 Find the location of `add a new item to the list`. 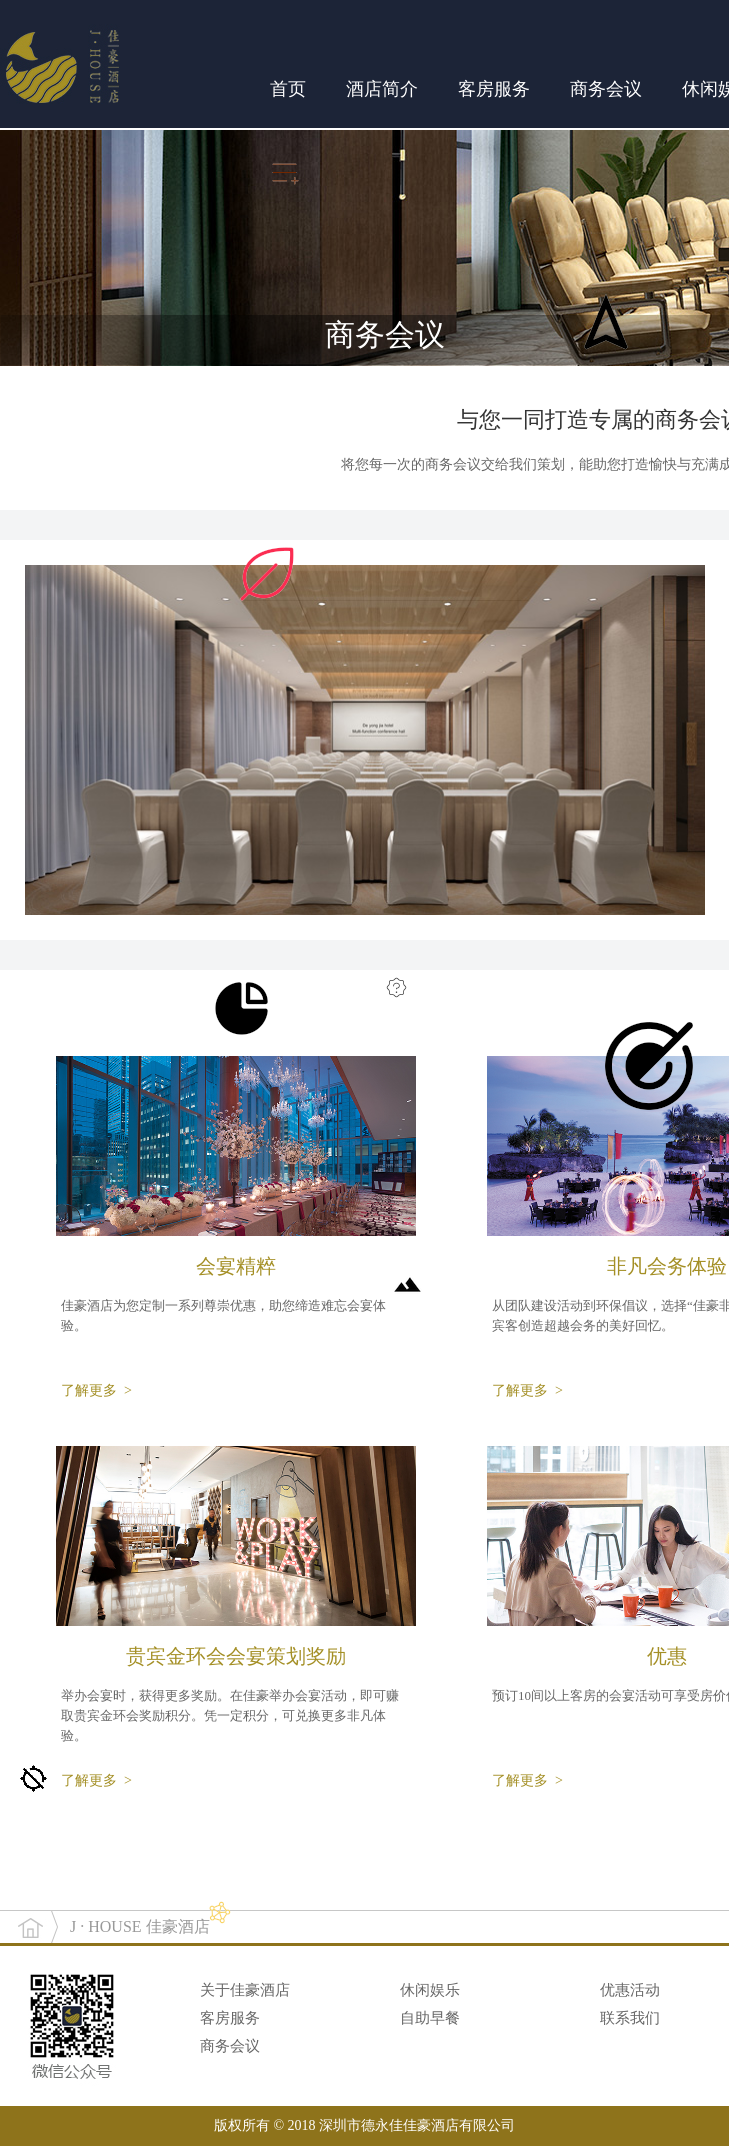

add a new item to the list is located at coordinates (284, 172).